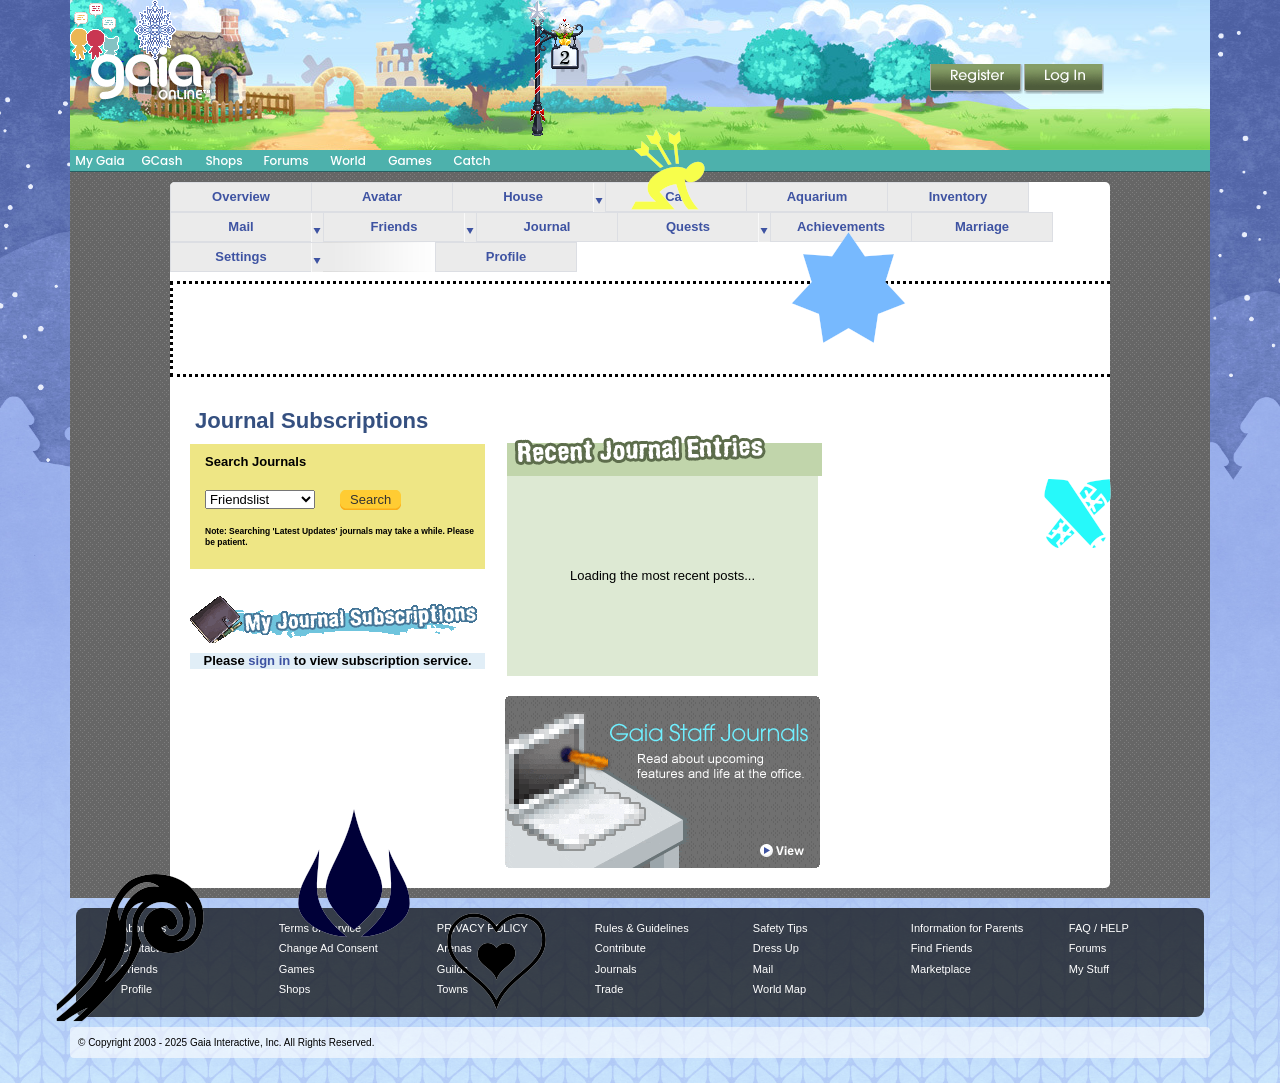  I want to click on indicates a loved or favorited item, so click(496, 961).